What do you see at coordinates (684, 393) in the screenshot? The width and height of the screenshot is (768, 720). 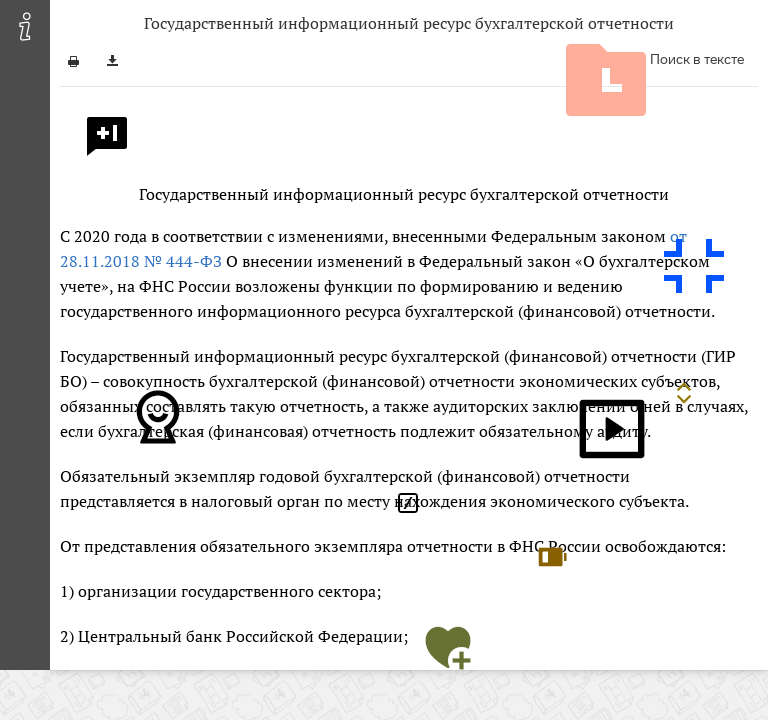 I see `expand or collapse content vertically` at bounding box center [684, 393].